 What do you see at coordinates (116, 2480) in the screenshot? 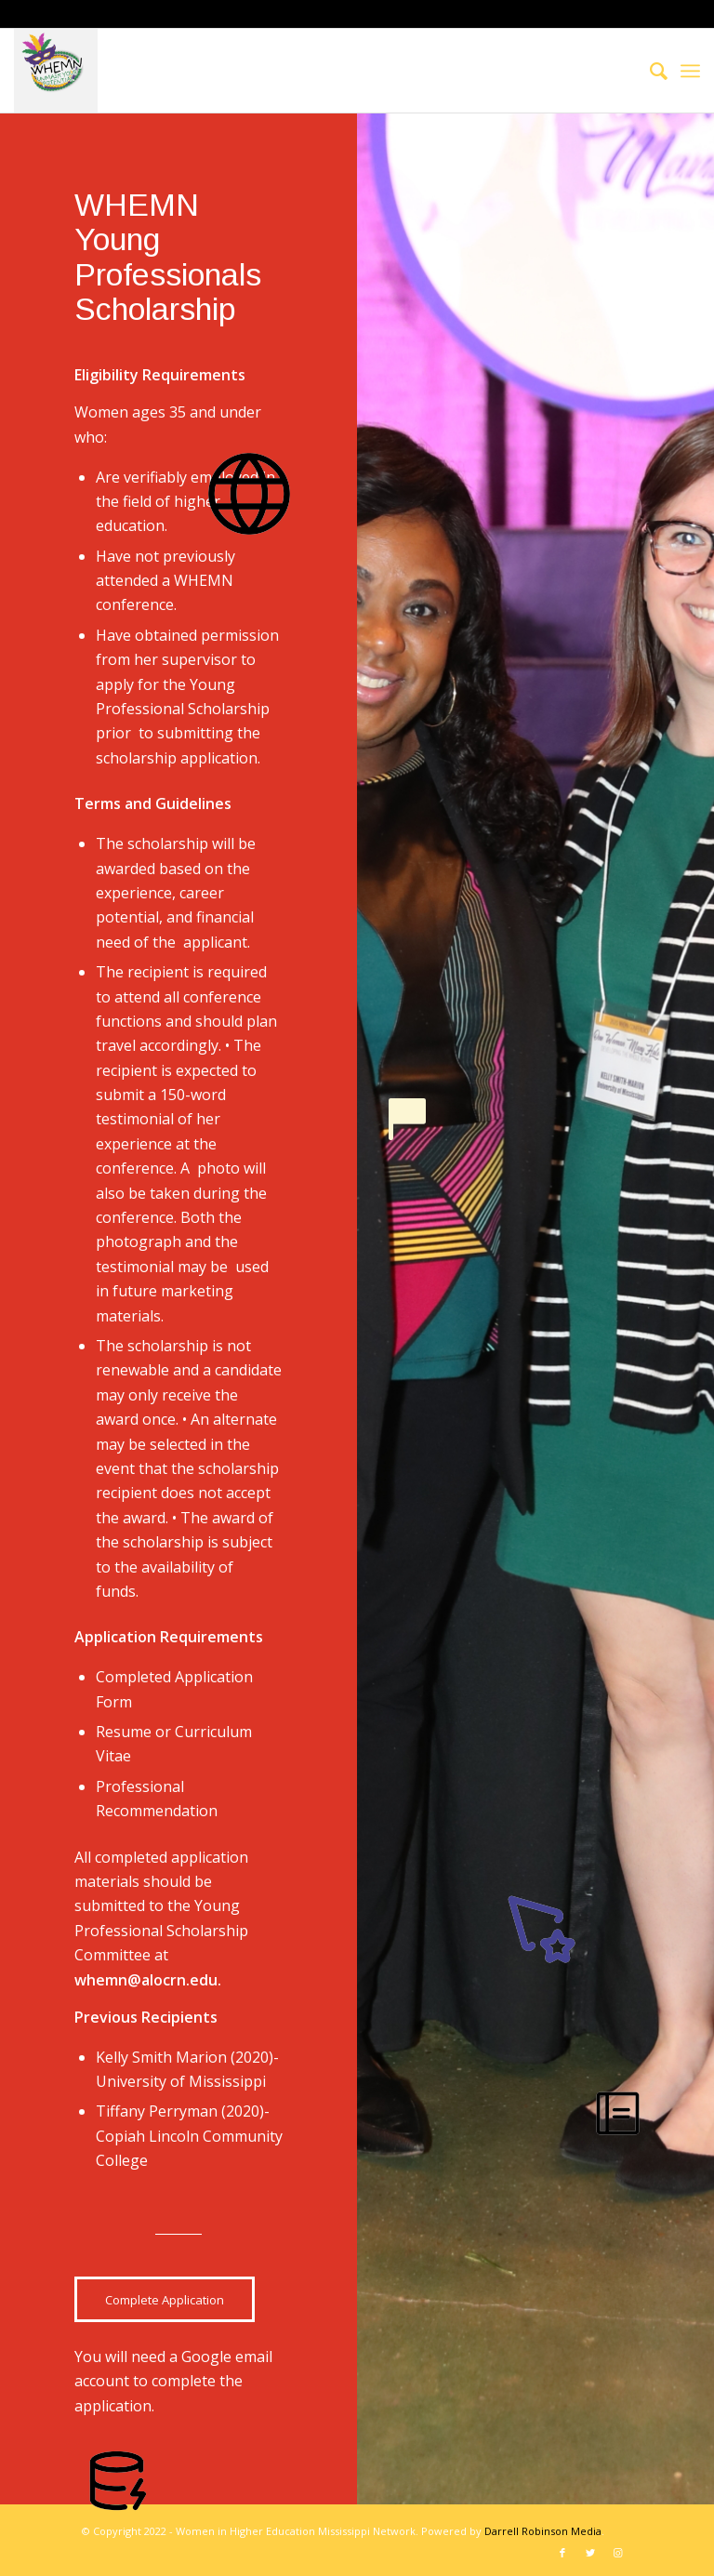
I see `database with active or real-time processing` at bounding box center [116, 2480].